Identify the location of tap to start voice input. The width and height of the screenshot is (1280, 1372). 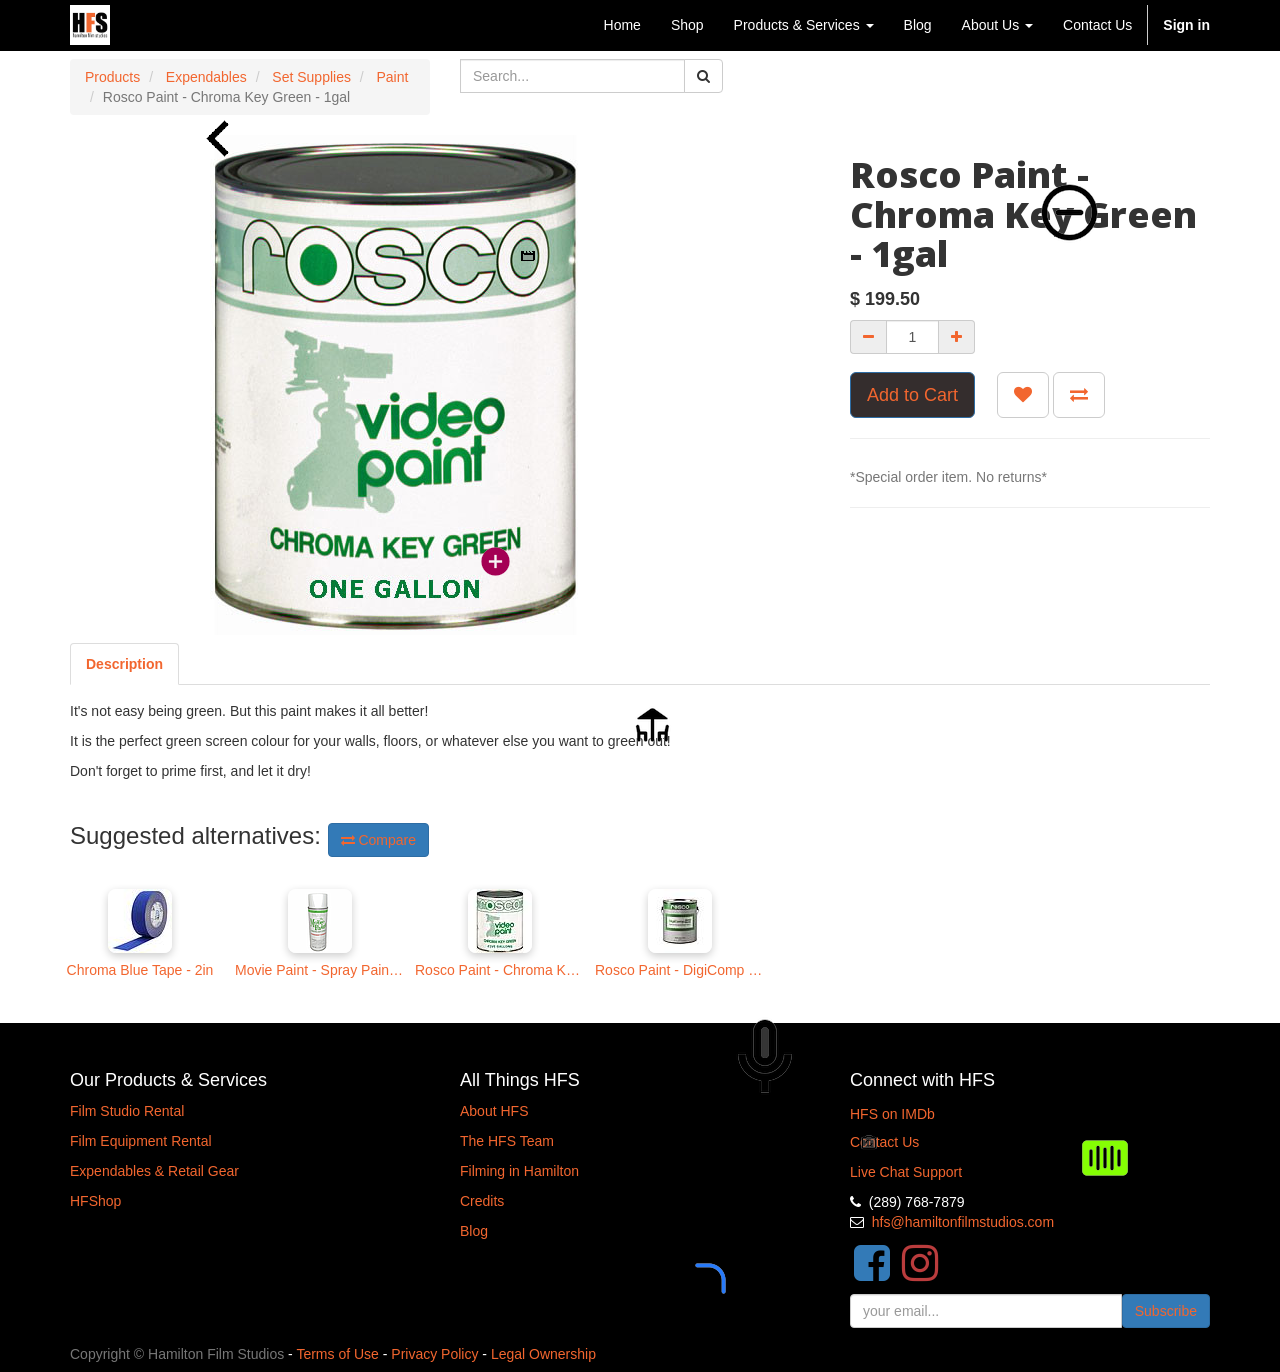
(765, 1058).